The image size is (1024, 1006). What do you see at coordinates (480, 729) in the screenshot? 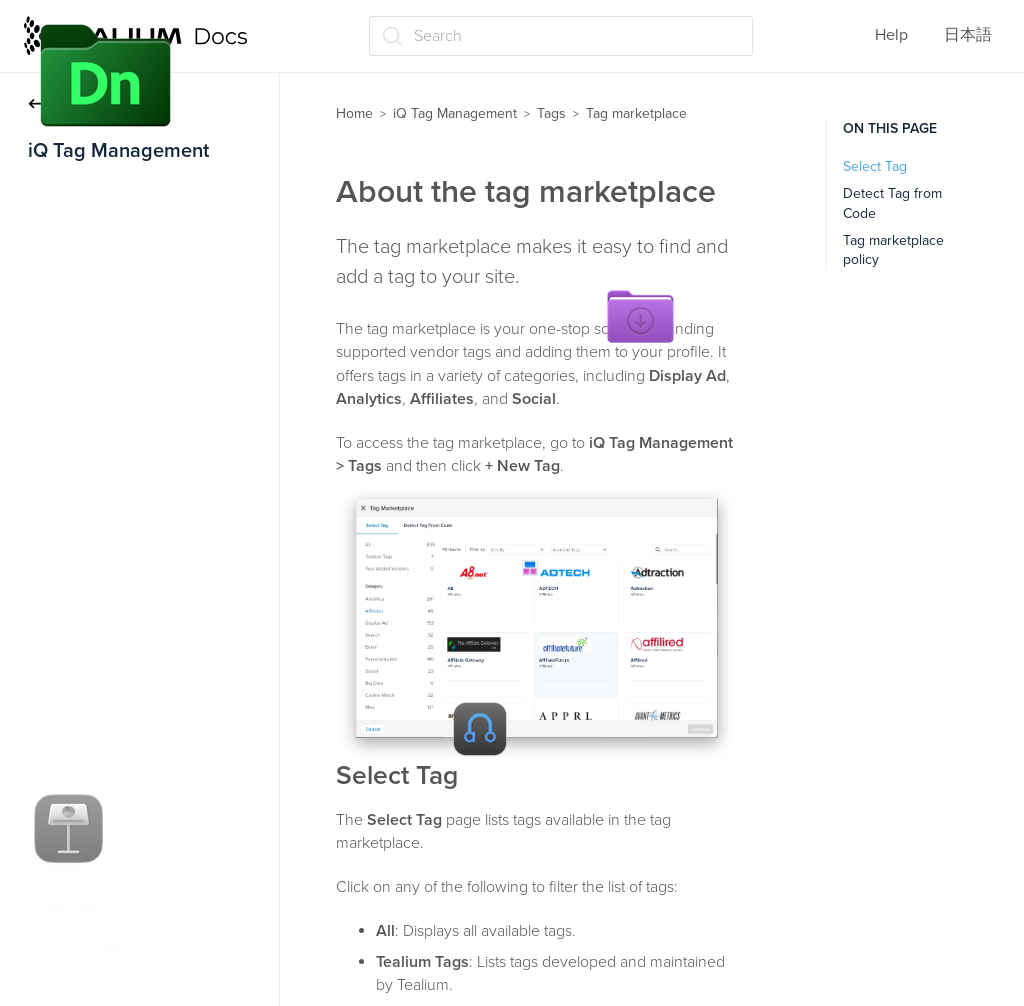
I see `open auryo soundcloud client` at bounding box center [480, 729].